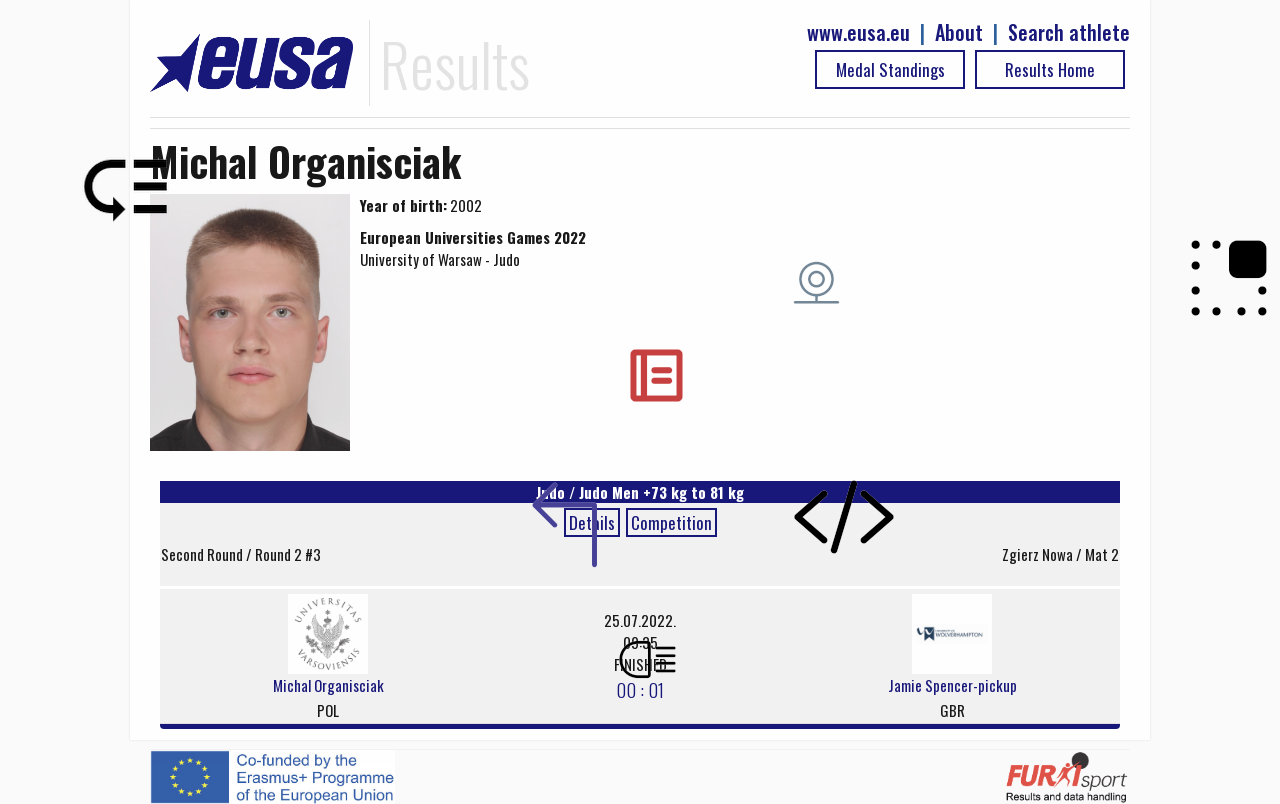  What do you see at coordinates (844, 517) in the screenshot?
I see `view or edit source code` at bounding box center [844, 517].